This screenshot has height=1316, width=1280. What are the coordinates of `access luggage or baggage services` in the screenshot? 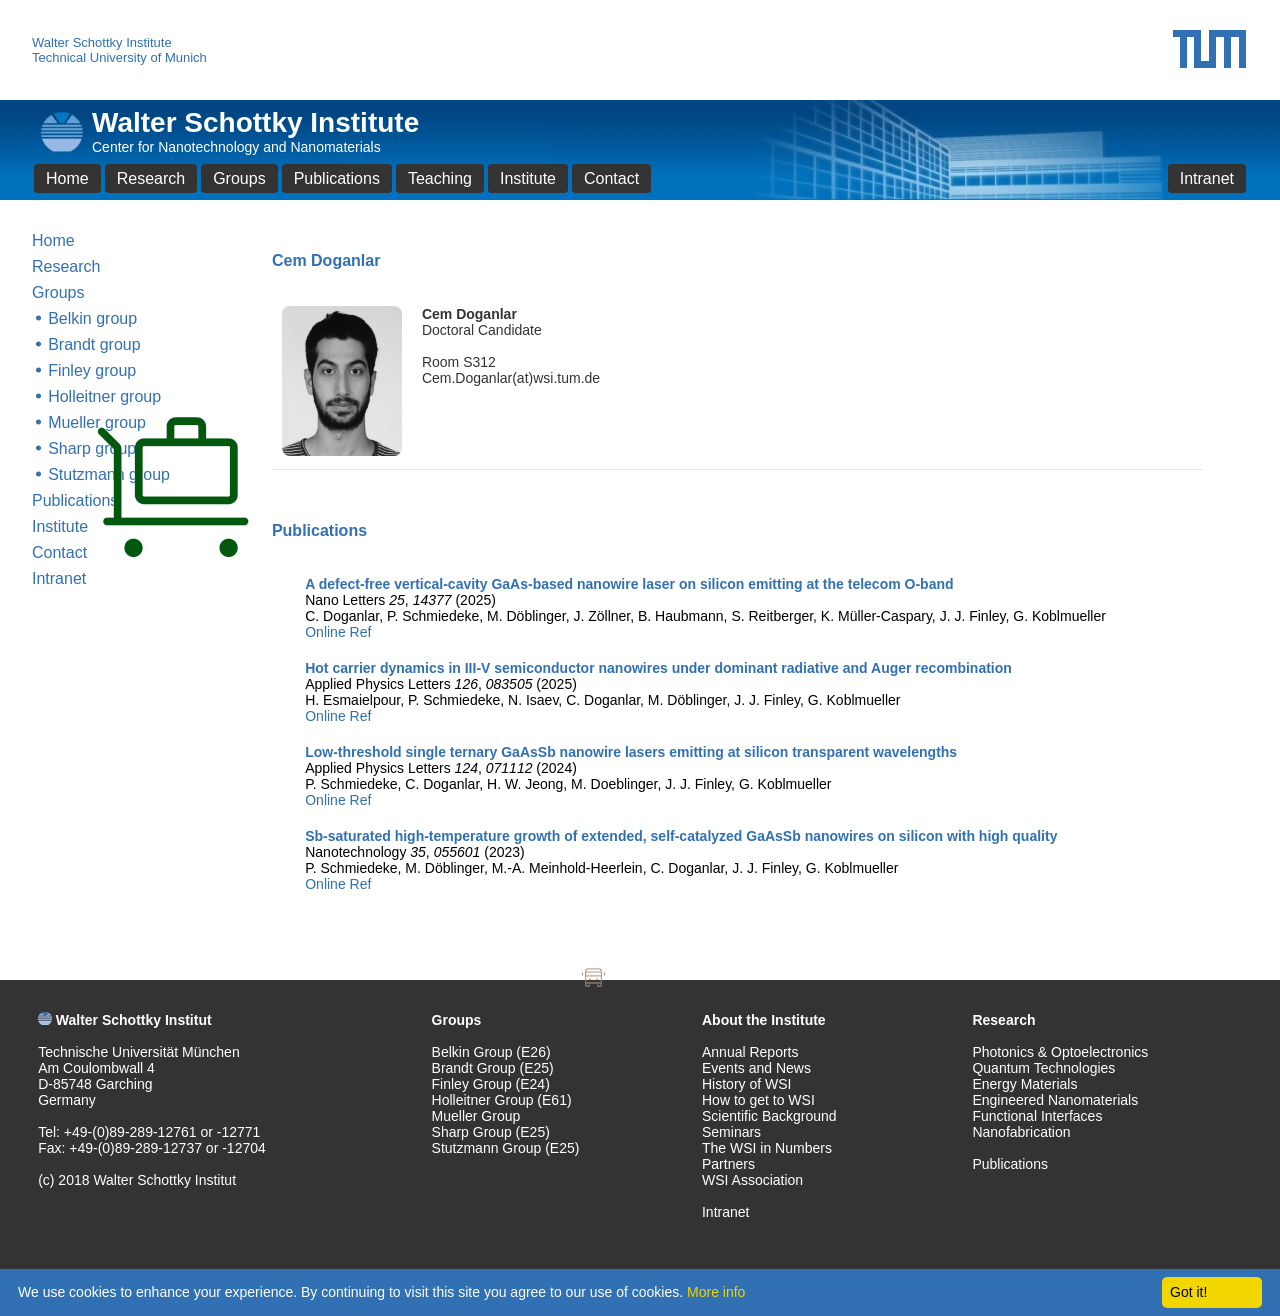 It's located at (170, 484).